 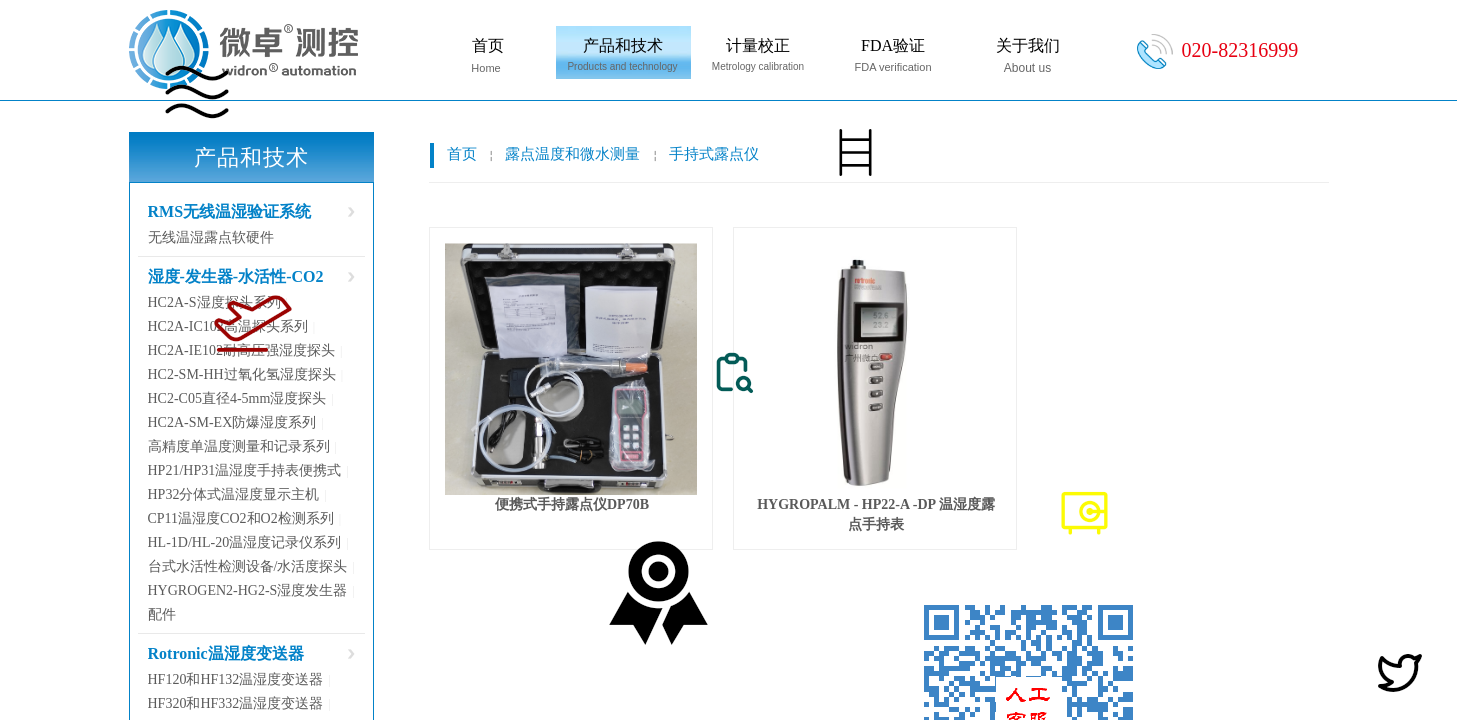 What do you see at coordinates (732, 372) in the screenshot?
I see `search clipboard contents` at bounding box center [732, 372].